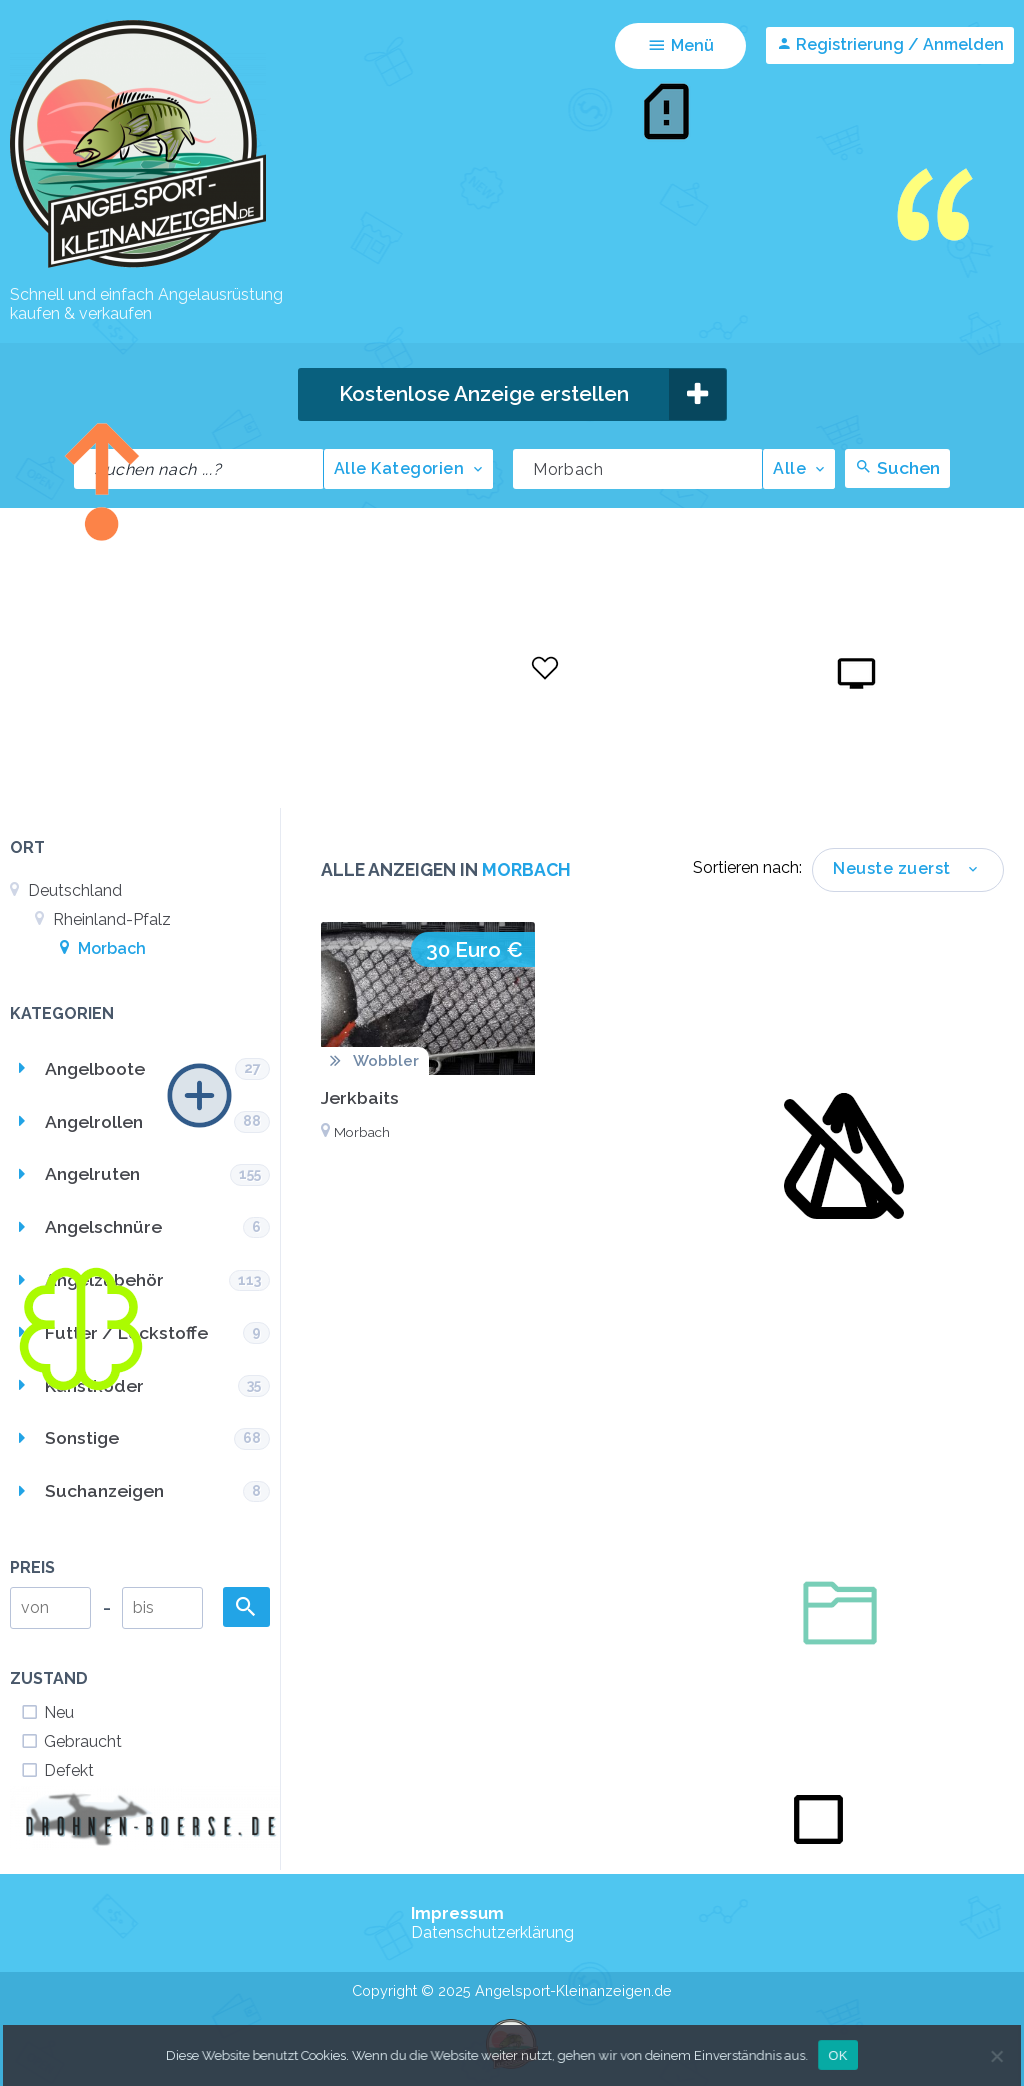 Image resolution: width=1024 pixels, height=2086 pixels. What do you see at coordinates (856, 673) in the screenshot?
I see `access tv or display settings` at bounding box center [856, 673].